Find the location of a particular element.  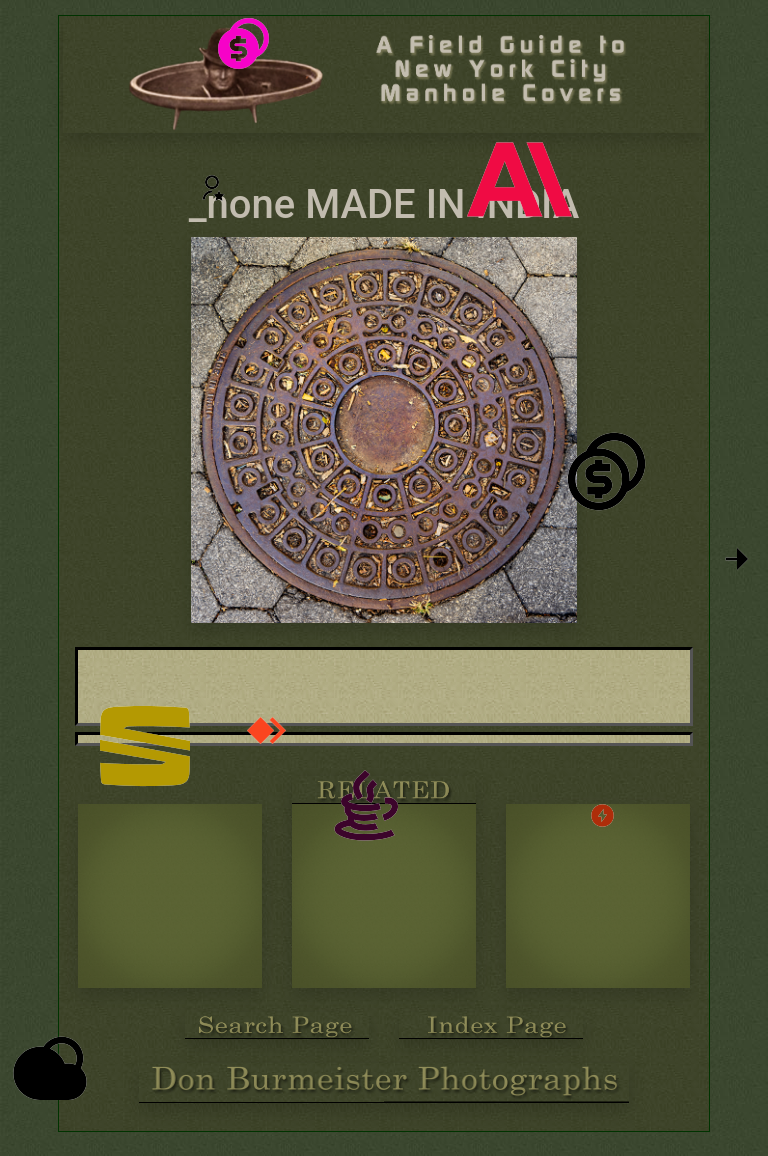

navigate to the next item or page is located at coordinates (737, 559).